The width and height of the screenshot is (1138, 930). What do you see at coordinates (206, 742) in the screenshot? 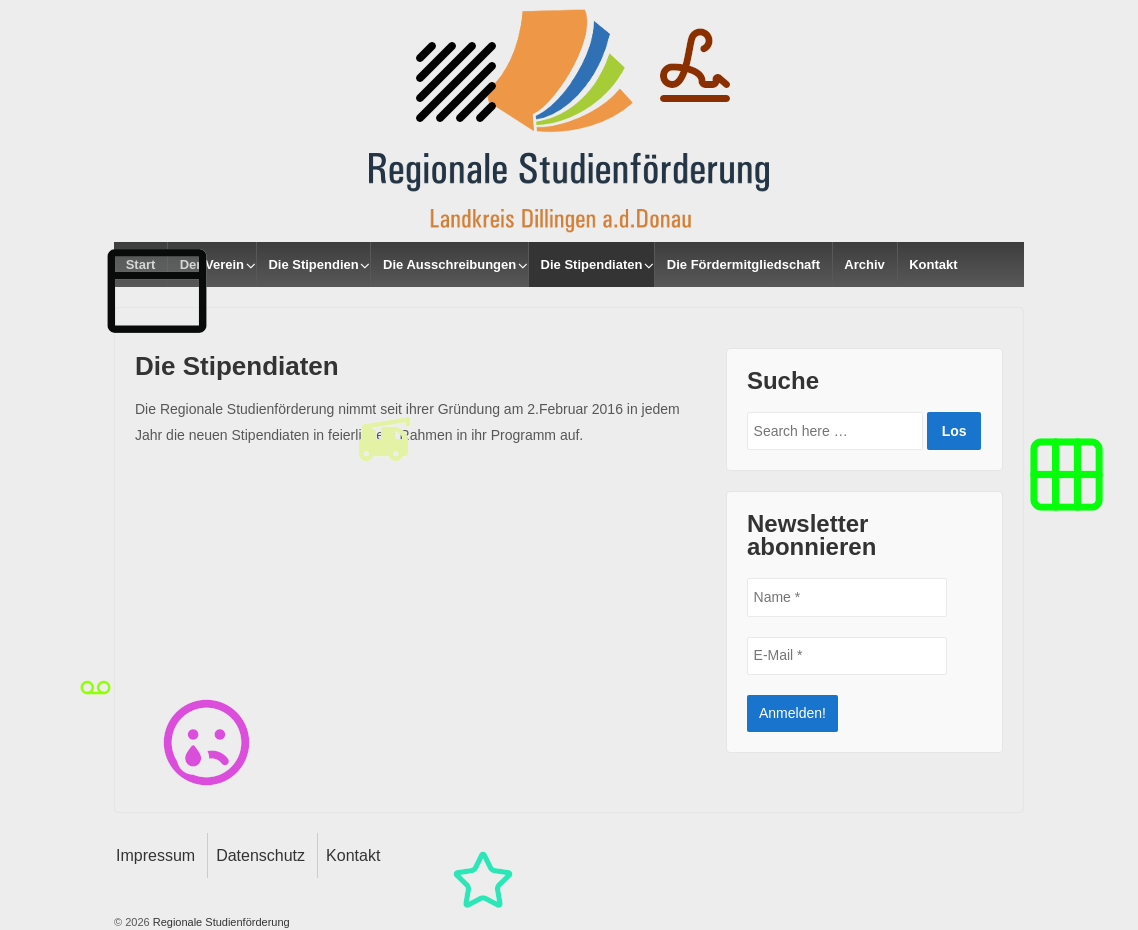
I see `indicates an error or something went wrong` at bounding box center [206, 742].